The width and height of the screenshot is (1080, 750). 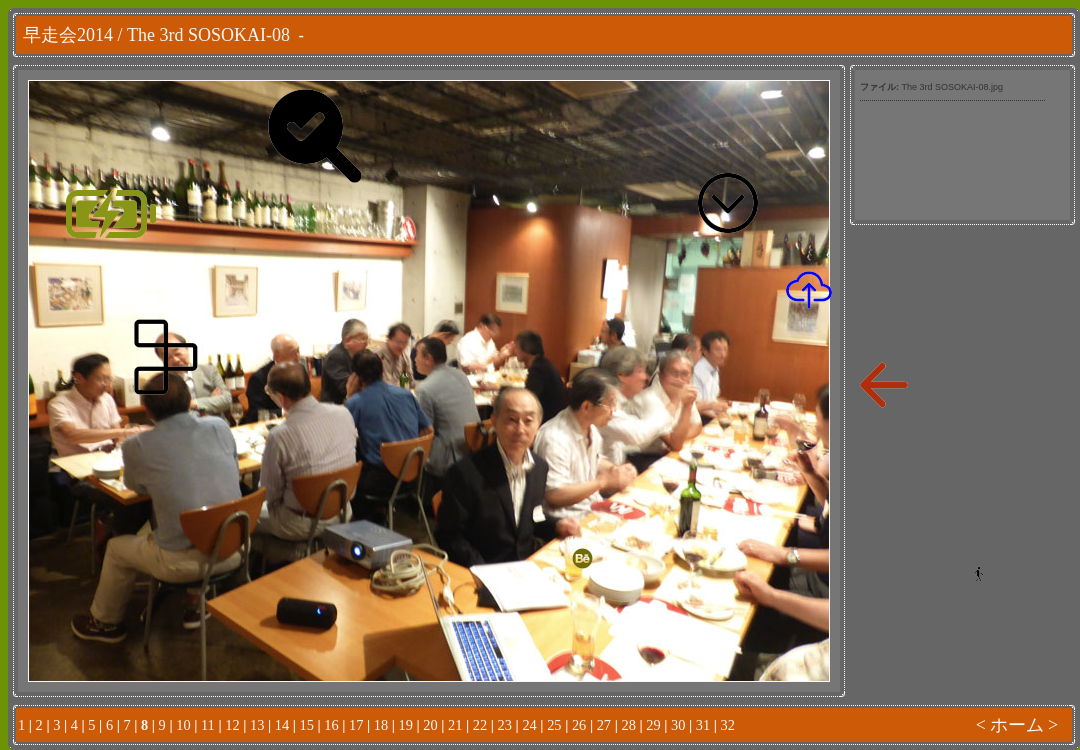 I want to click on visit Behance profile or portfolio, so click(x=582, y=558).